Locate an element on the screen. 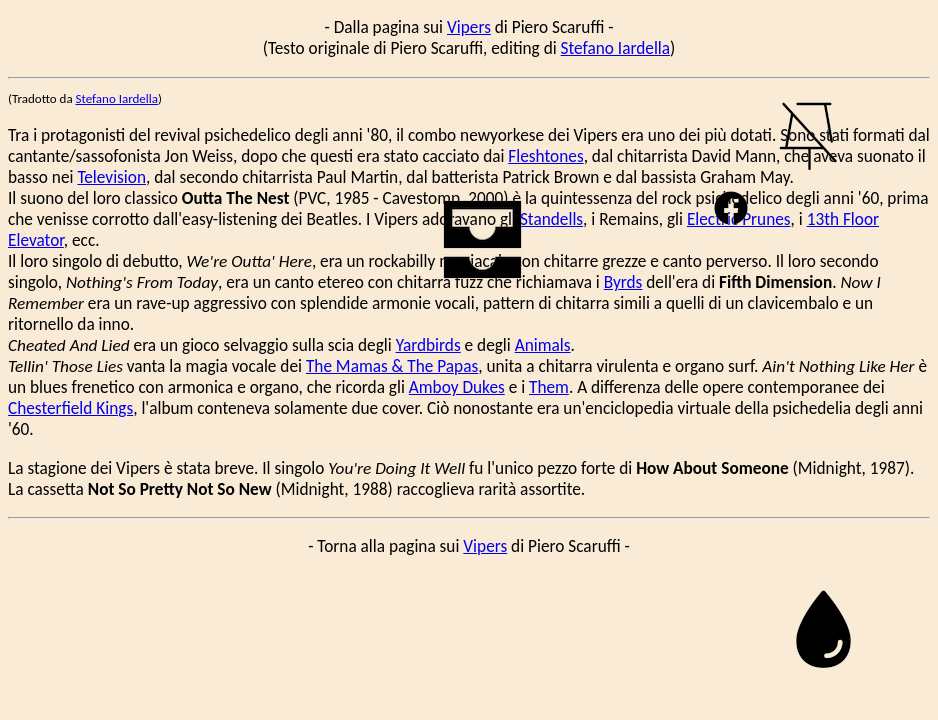 The width and height of the screenshot is (938, 720). open Facebook app is located at coordinates (731, 208).